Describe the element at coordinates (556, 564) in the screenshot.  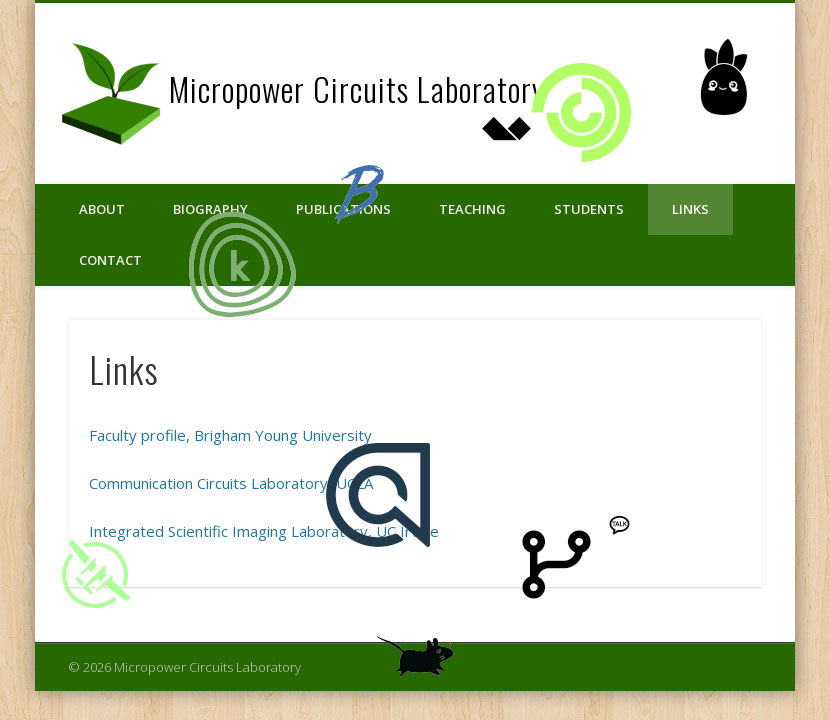
I see `view repository branches` at that location.